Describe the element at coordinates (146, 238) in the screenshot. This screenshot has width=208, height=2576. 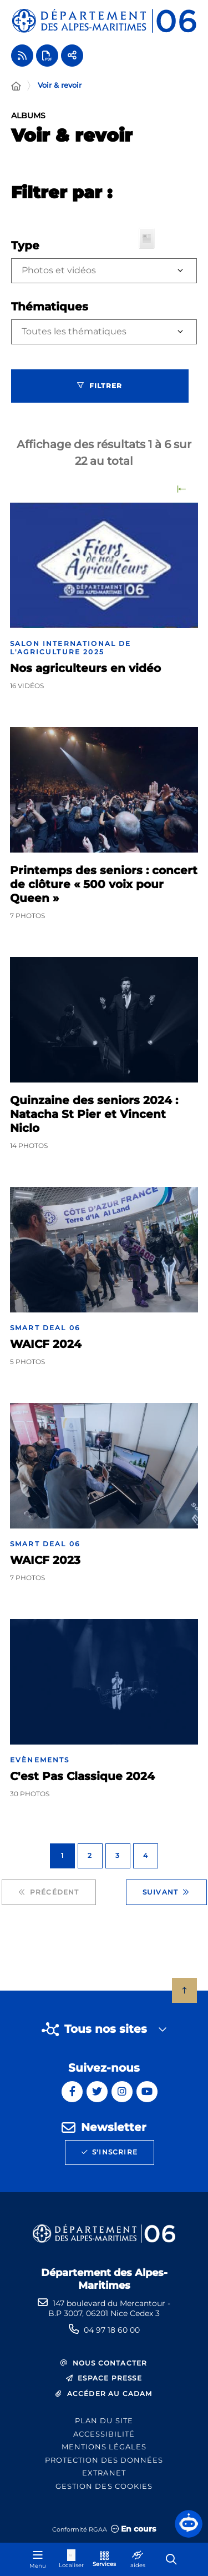
I see `document template file type` at that location.